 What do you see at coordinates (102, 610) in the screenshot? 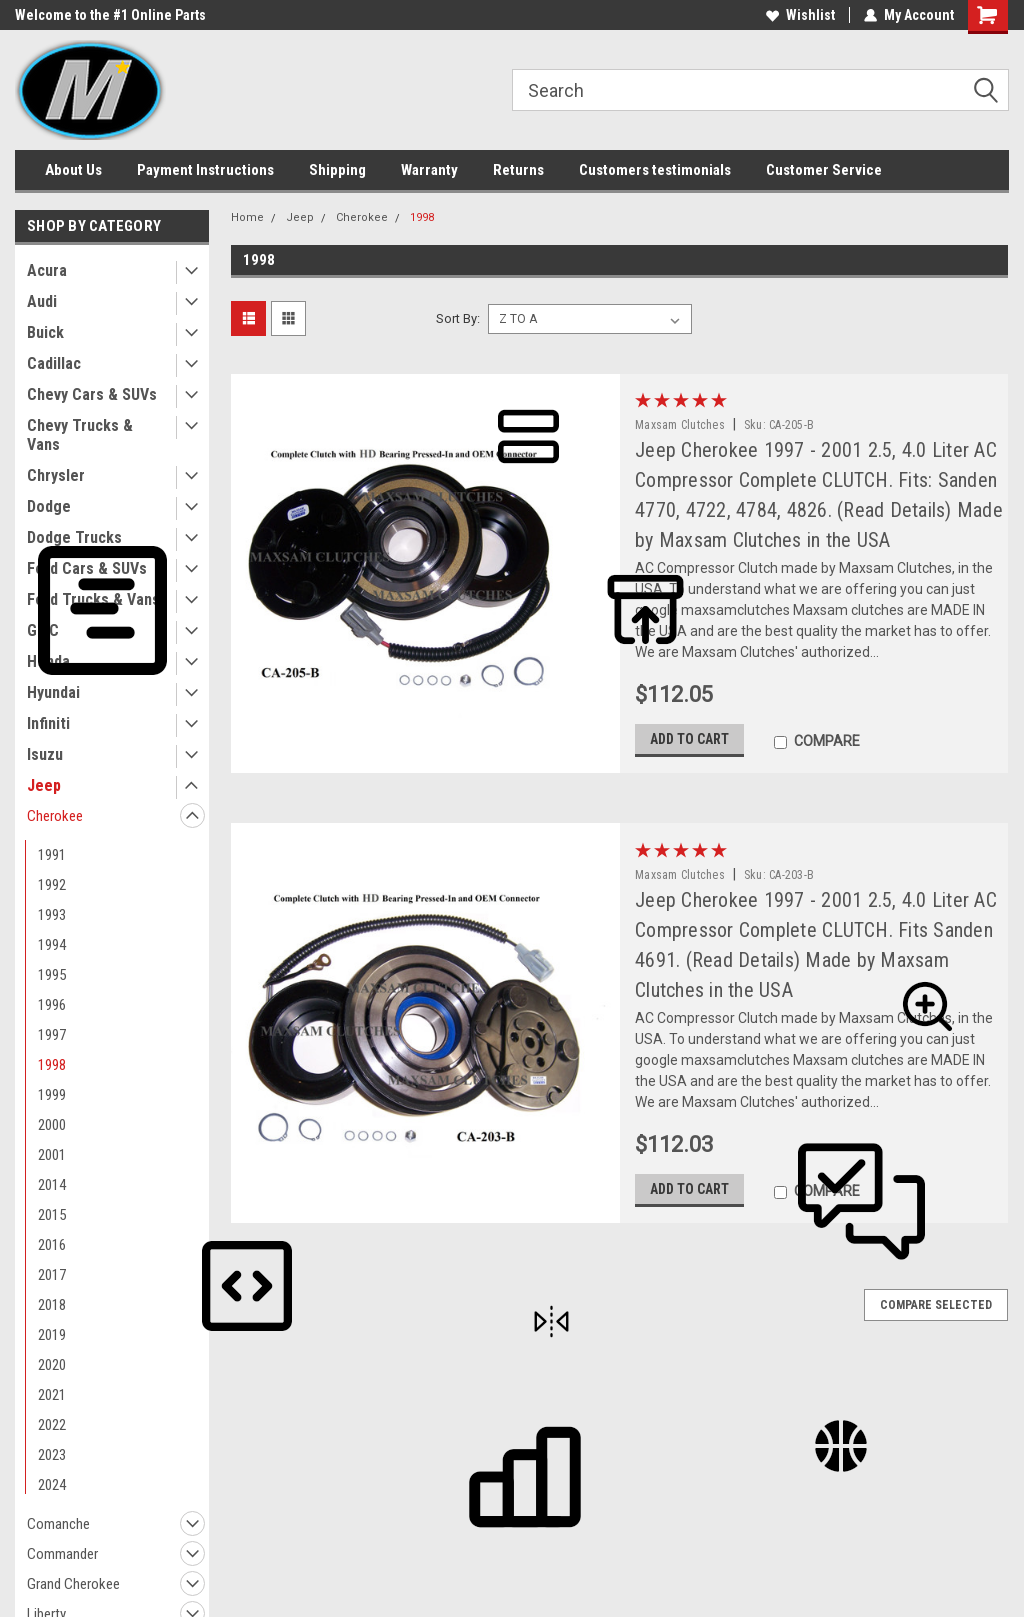
I see `view project roadmap` at bounding box center [102, 610].